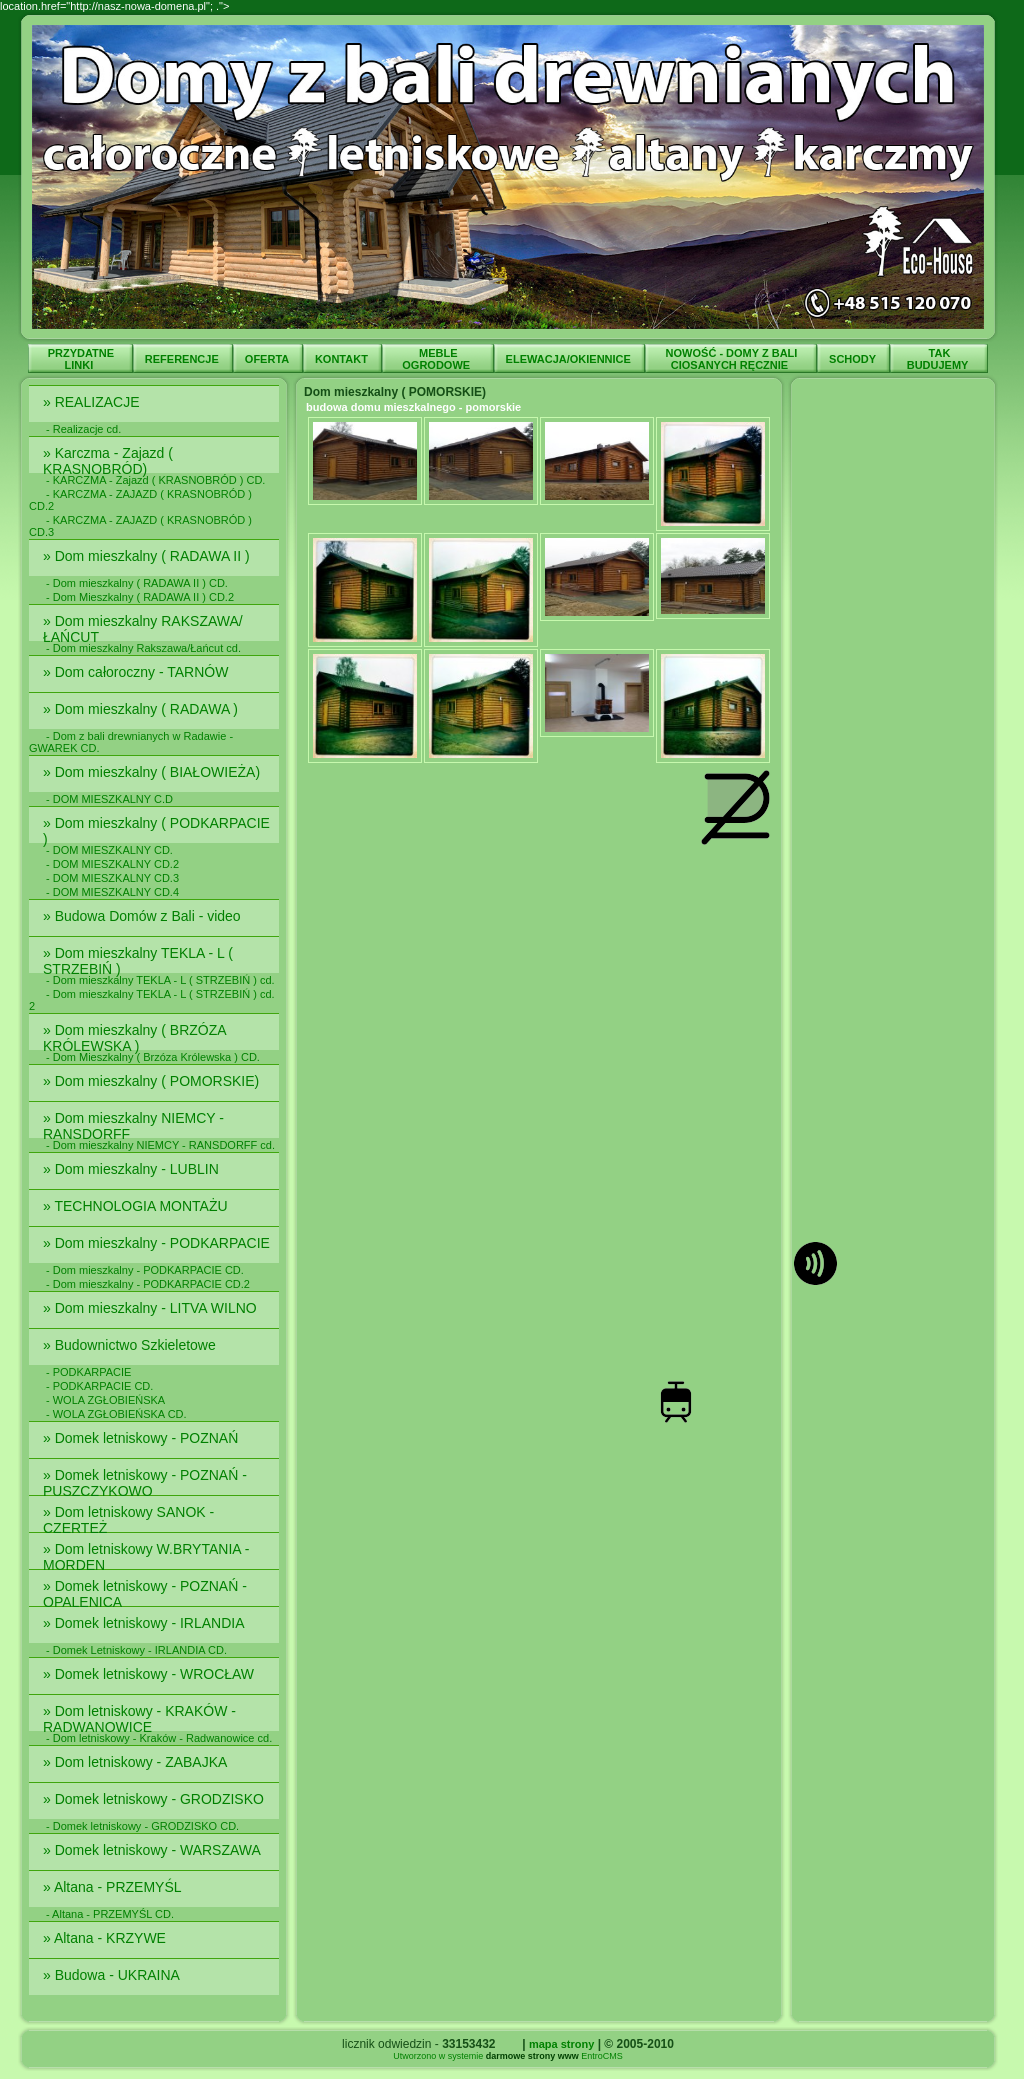 The image size is (1024, 2079). Describe the element at coordinates (676, 1402) in the screenshot. I see `access tram or streetcar transit options` at that location.